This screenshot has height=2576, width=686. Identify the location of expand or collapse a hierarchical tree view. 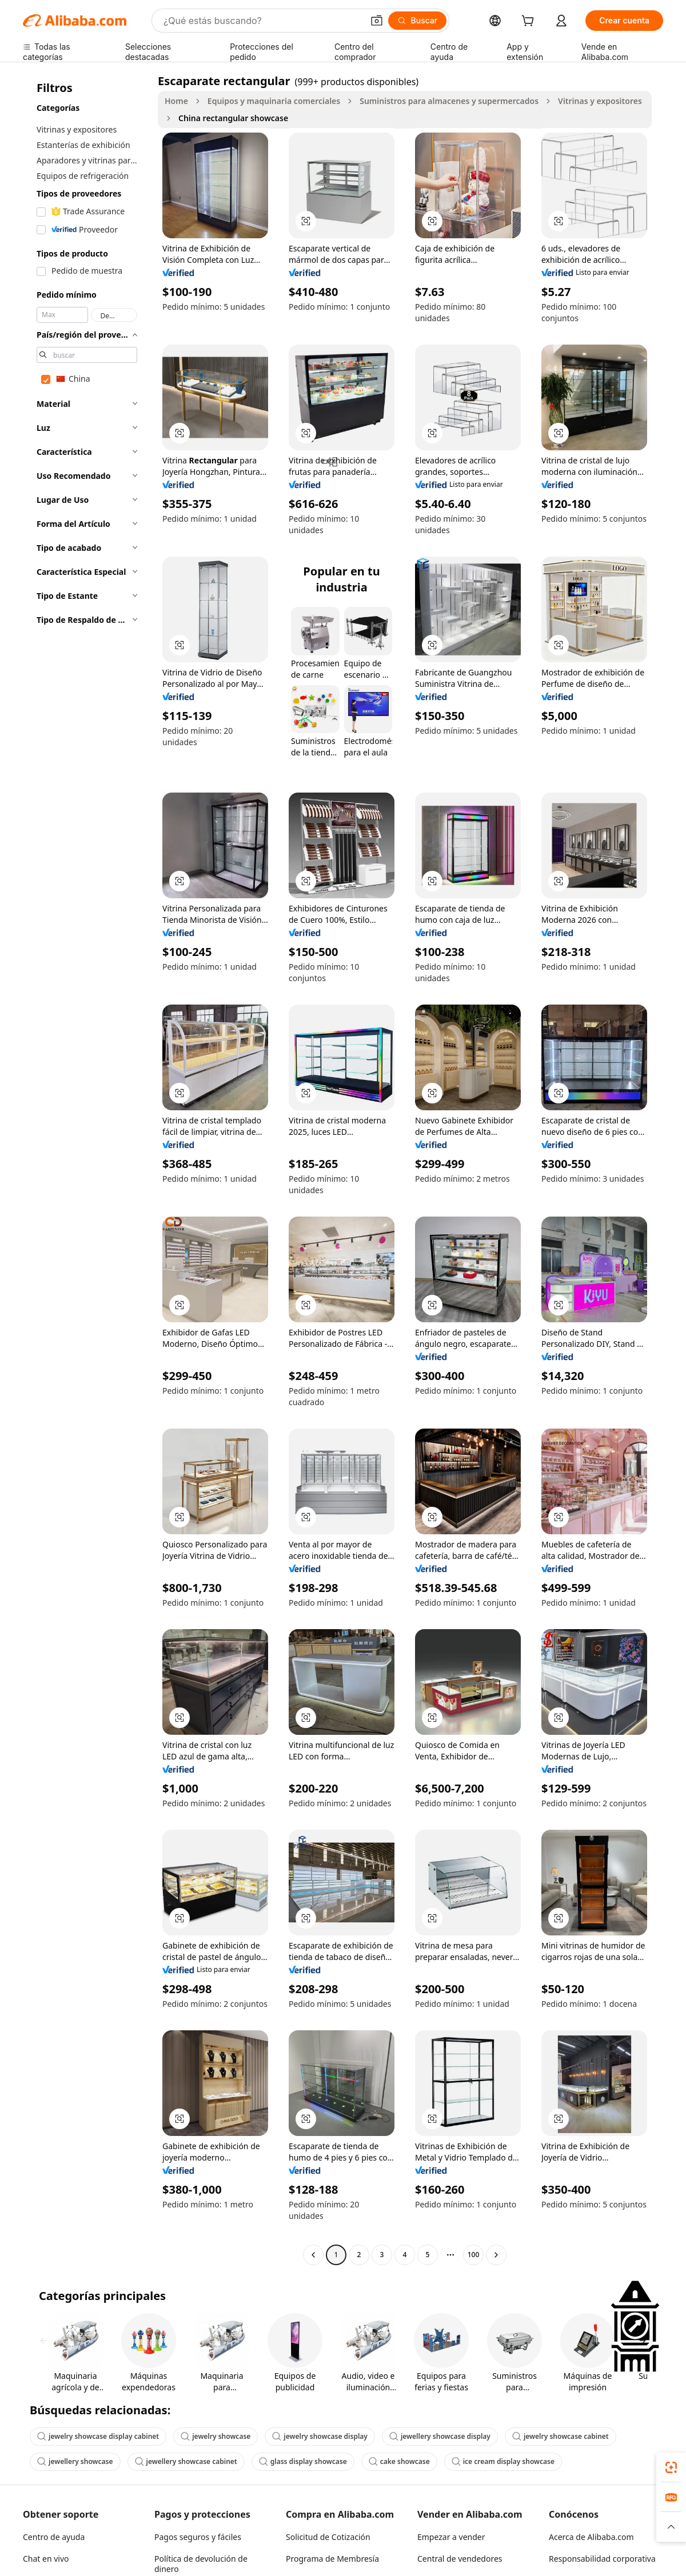
(330, 462).